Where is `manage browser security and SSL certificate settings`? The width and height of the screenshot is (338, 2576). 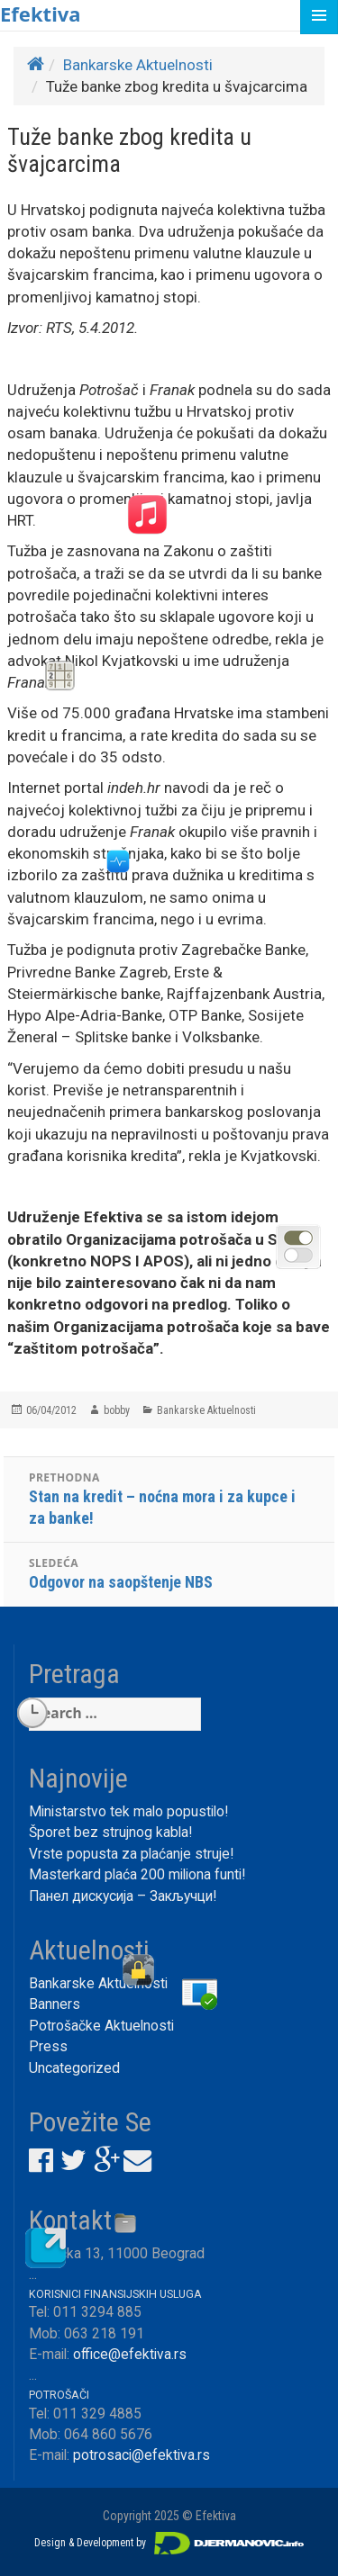 manage browser security and SSL certificate settings is located at coordinates (138, 1969).